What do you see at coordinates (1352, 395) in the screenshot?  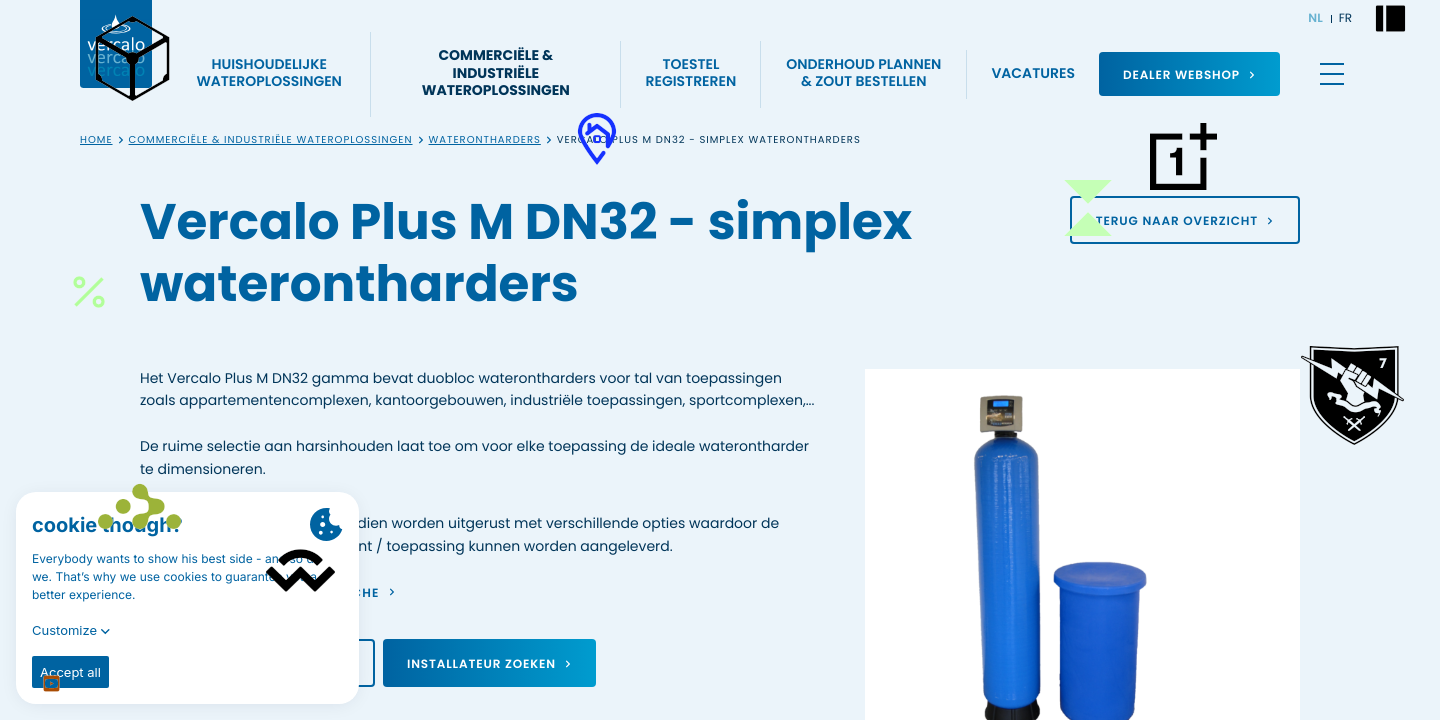 I see `visit bungie's official website or support page` at bounding box center [1352, 395].